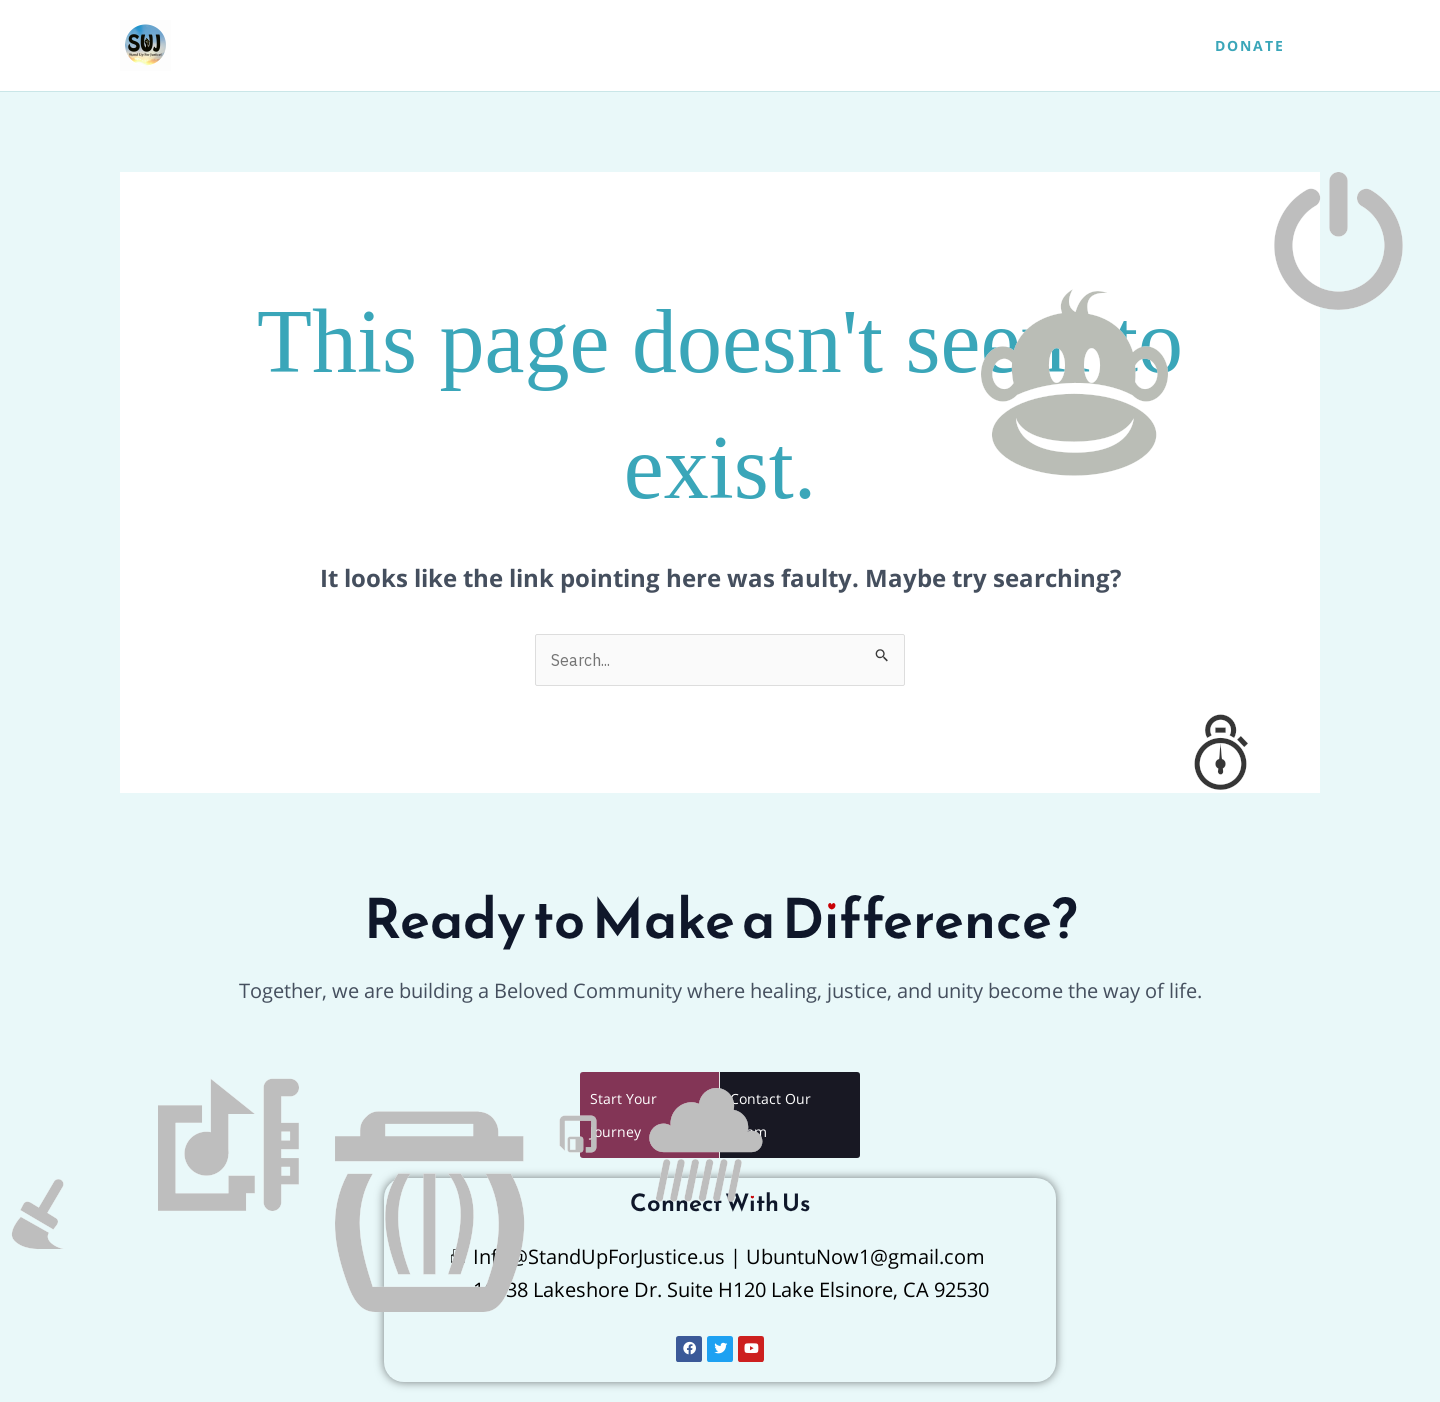 This screenshot has width=1440, height=1402. What do you see at coordinates (435, 1211) in the screenshot?
I see `indicates trash bin contains deleted items` at bounding box center [435, 1211].